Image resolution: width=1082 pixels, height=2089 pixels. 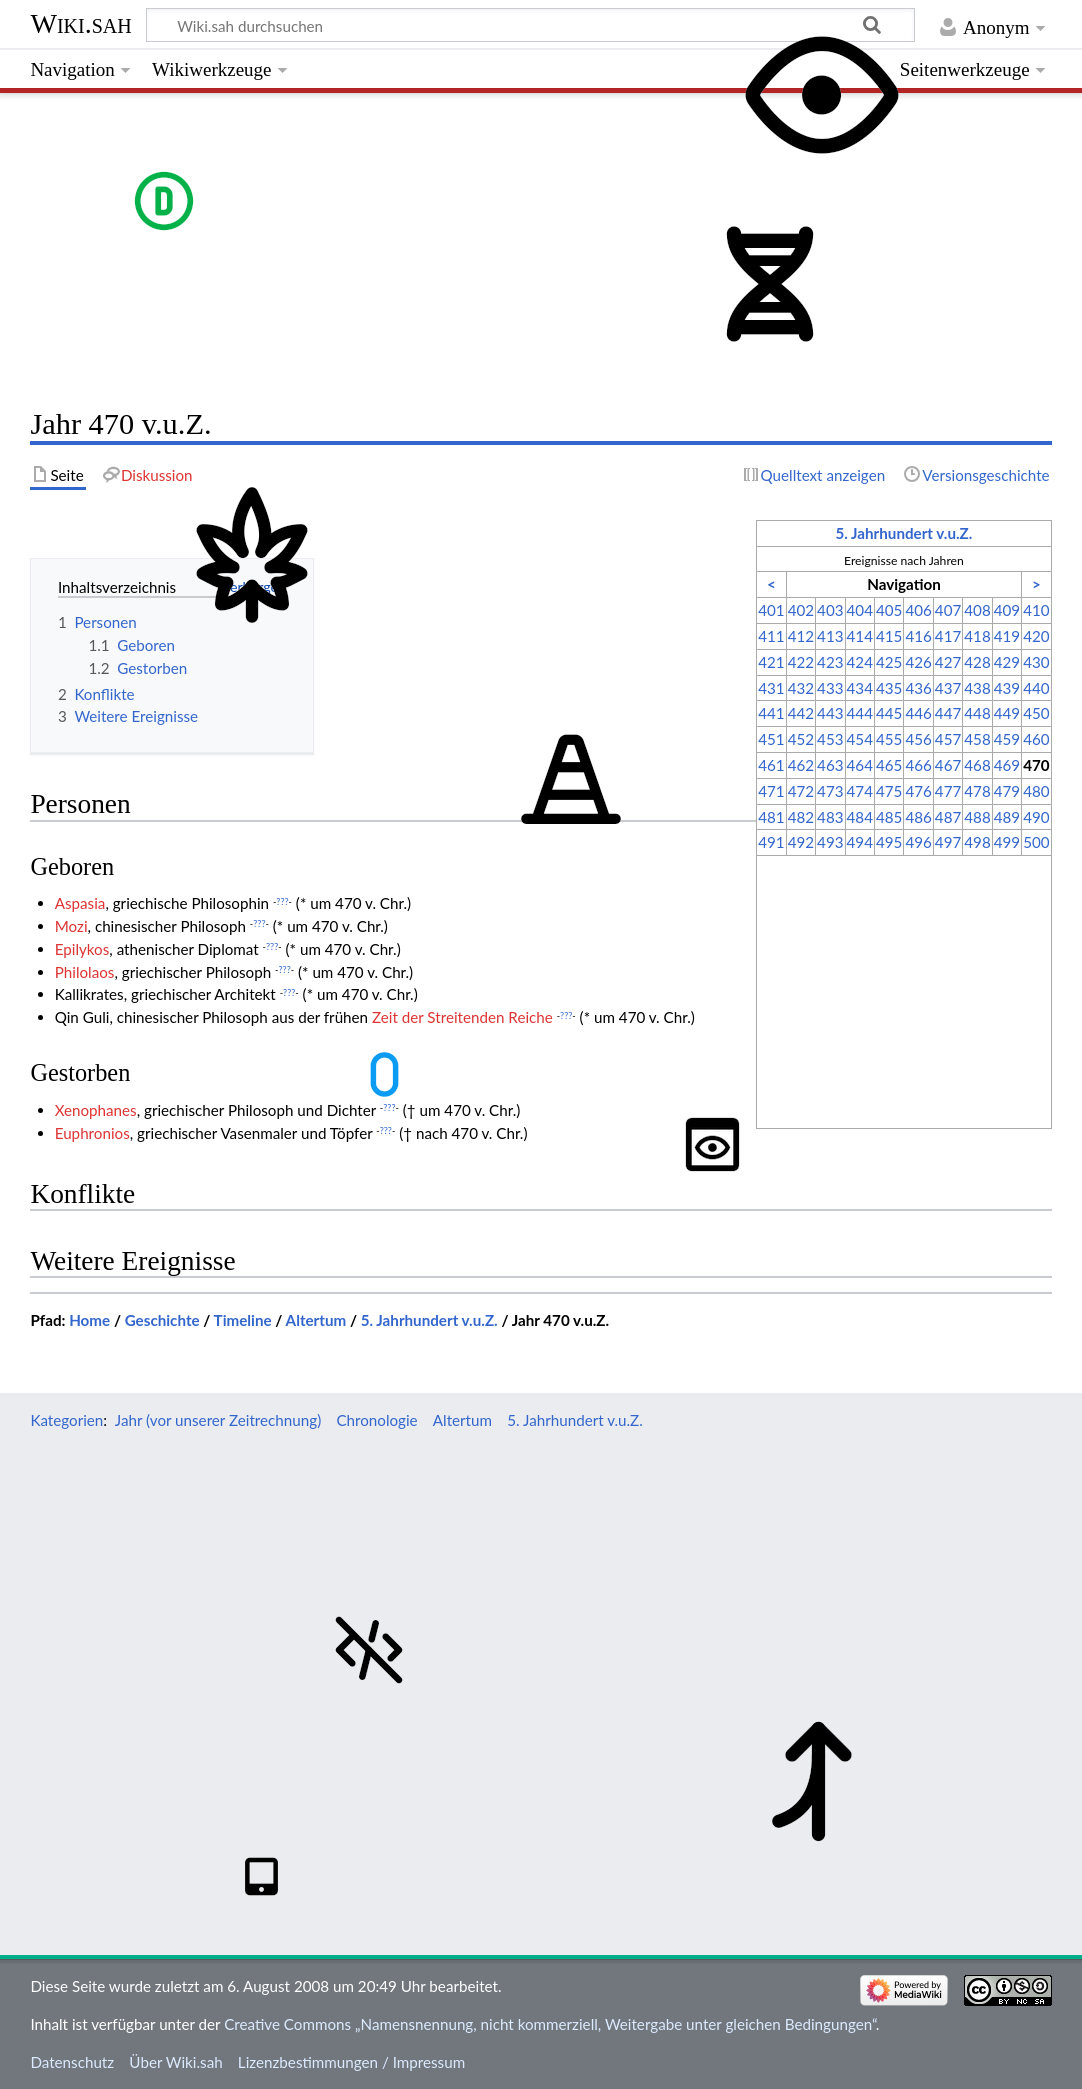 I want to click on indicates tablet device compatibility, so click(x=261, y=1876).